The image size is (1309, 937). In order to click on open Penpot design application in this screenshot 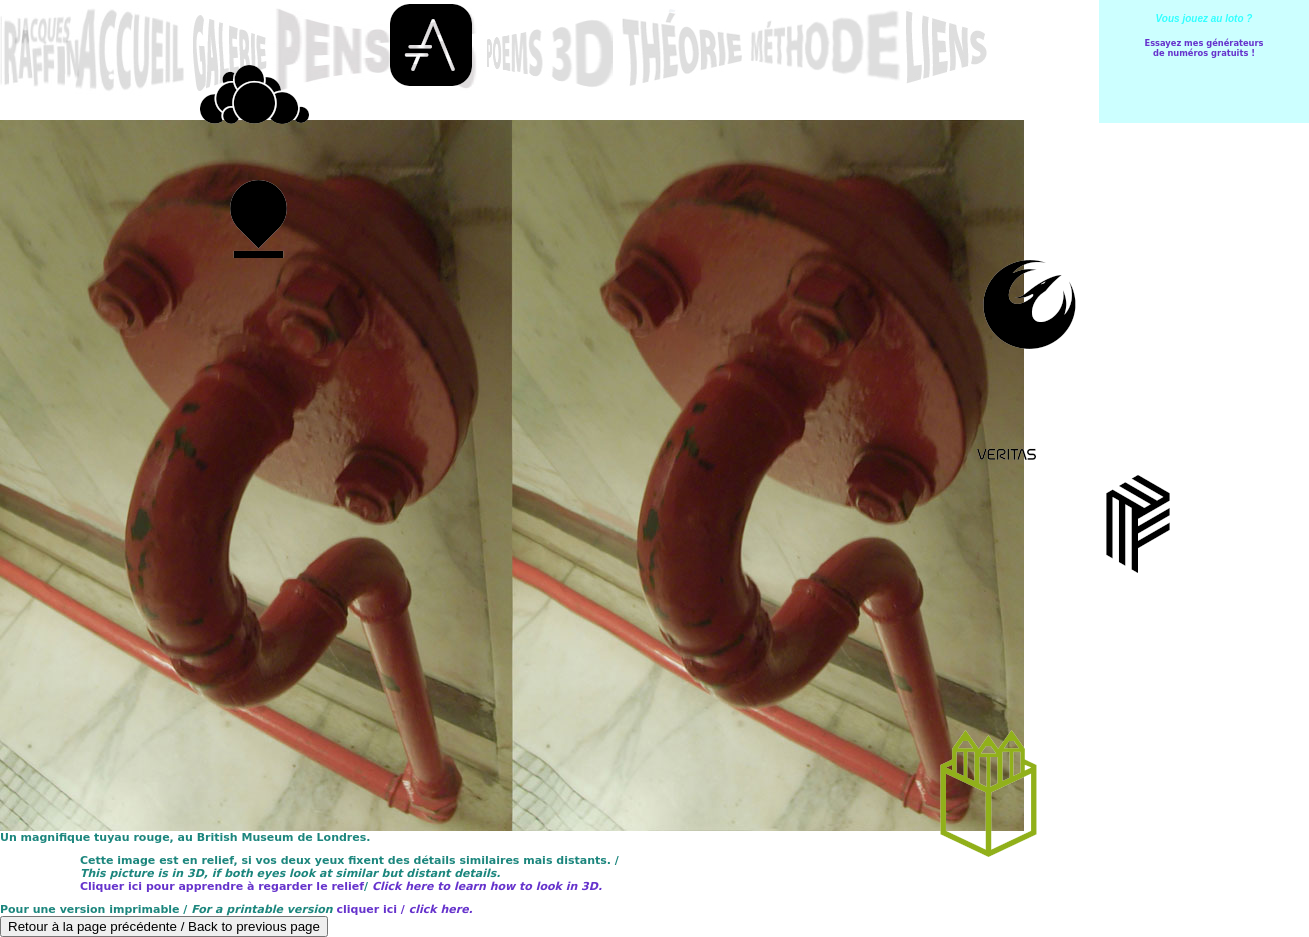, I will do `click(988, 793)`.